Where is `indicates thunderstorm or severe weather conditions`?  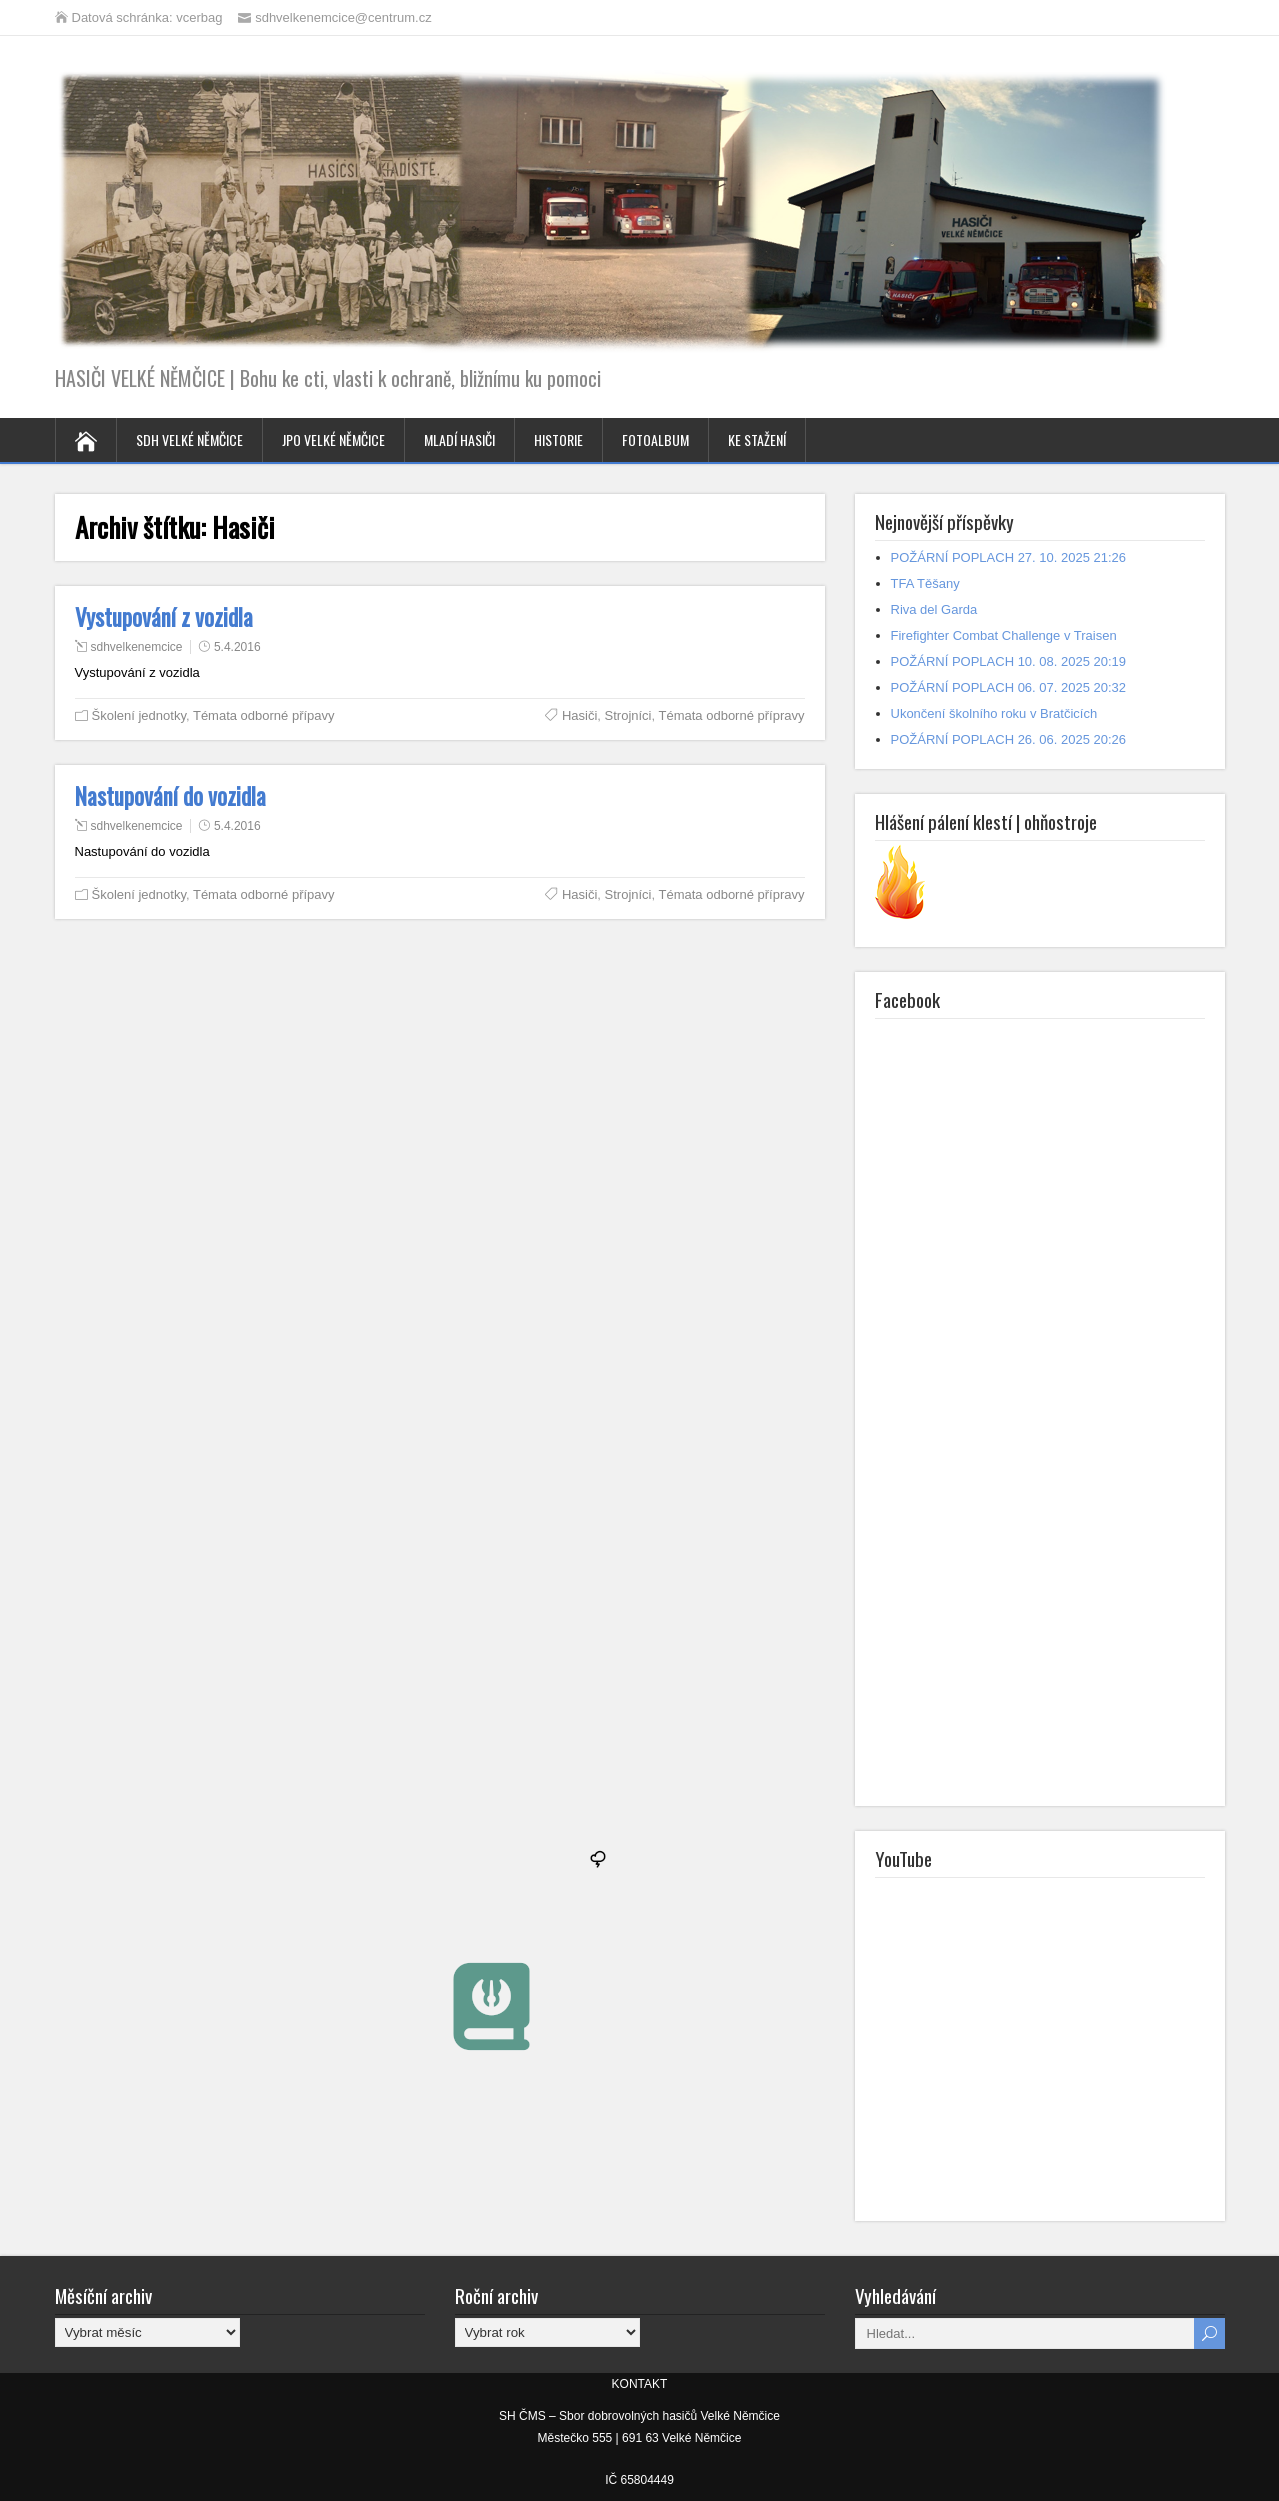
indicates thunderstorm or severe weather conditions is located at coordinates (598, 1859).